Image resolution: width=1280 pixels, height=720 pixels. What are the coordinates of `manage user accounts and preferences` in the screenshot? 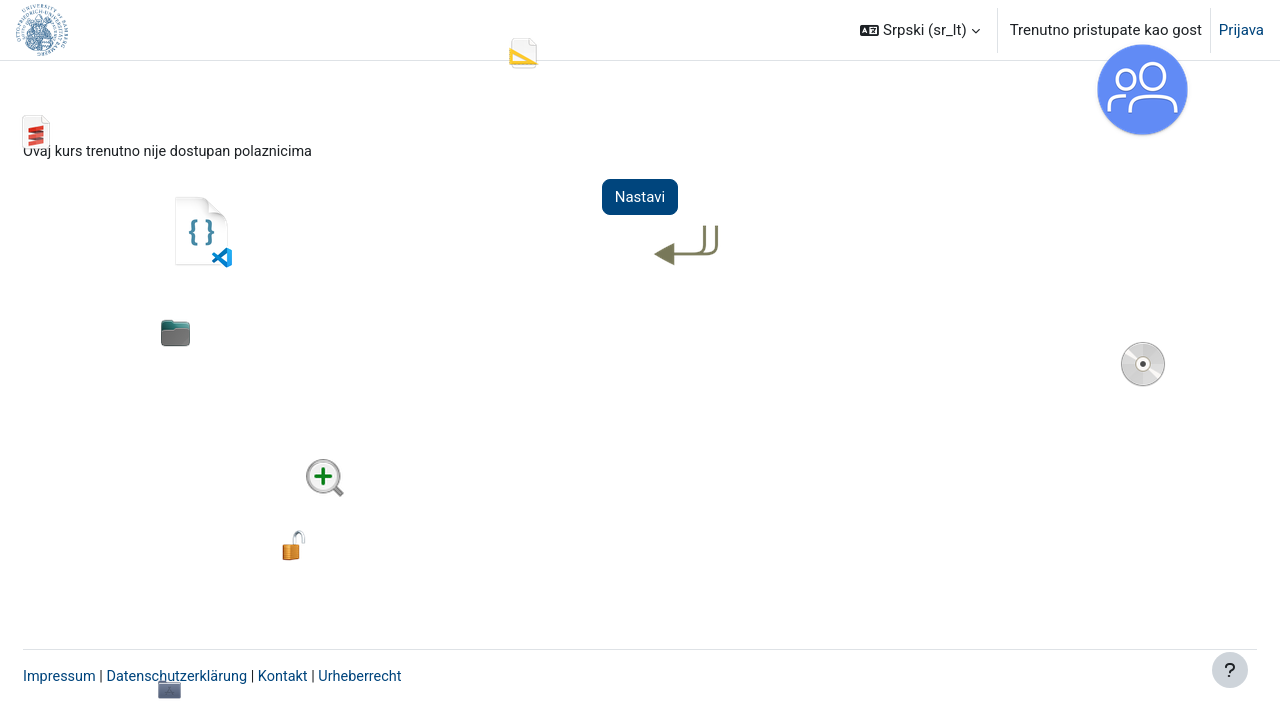 It's located at (1142, 89).